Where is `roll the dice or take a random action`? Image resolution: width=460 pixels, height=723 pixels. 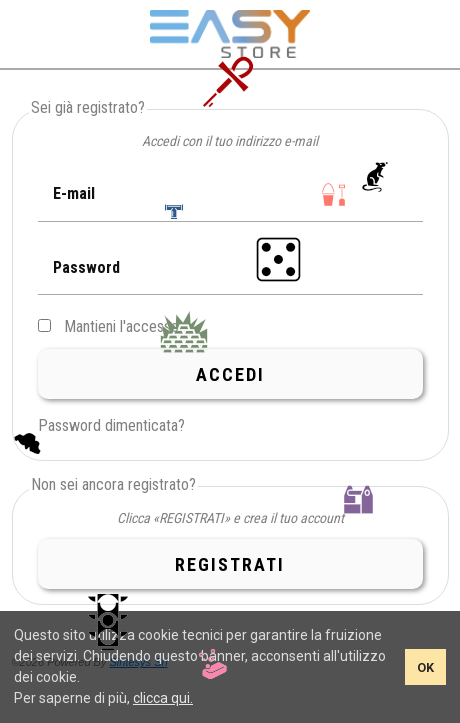 roll the dice or take a random action is located at coordinates (278, 259).